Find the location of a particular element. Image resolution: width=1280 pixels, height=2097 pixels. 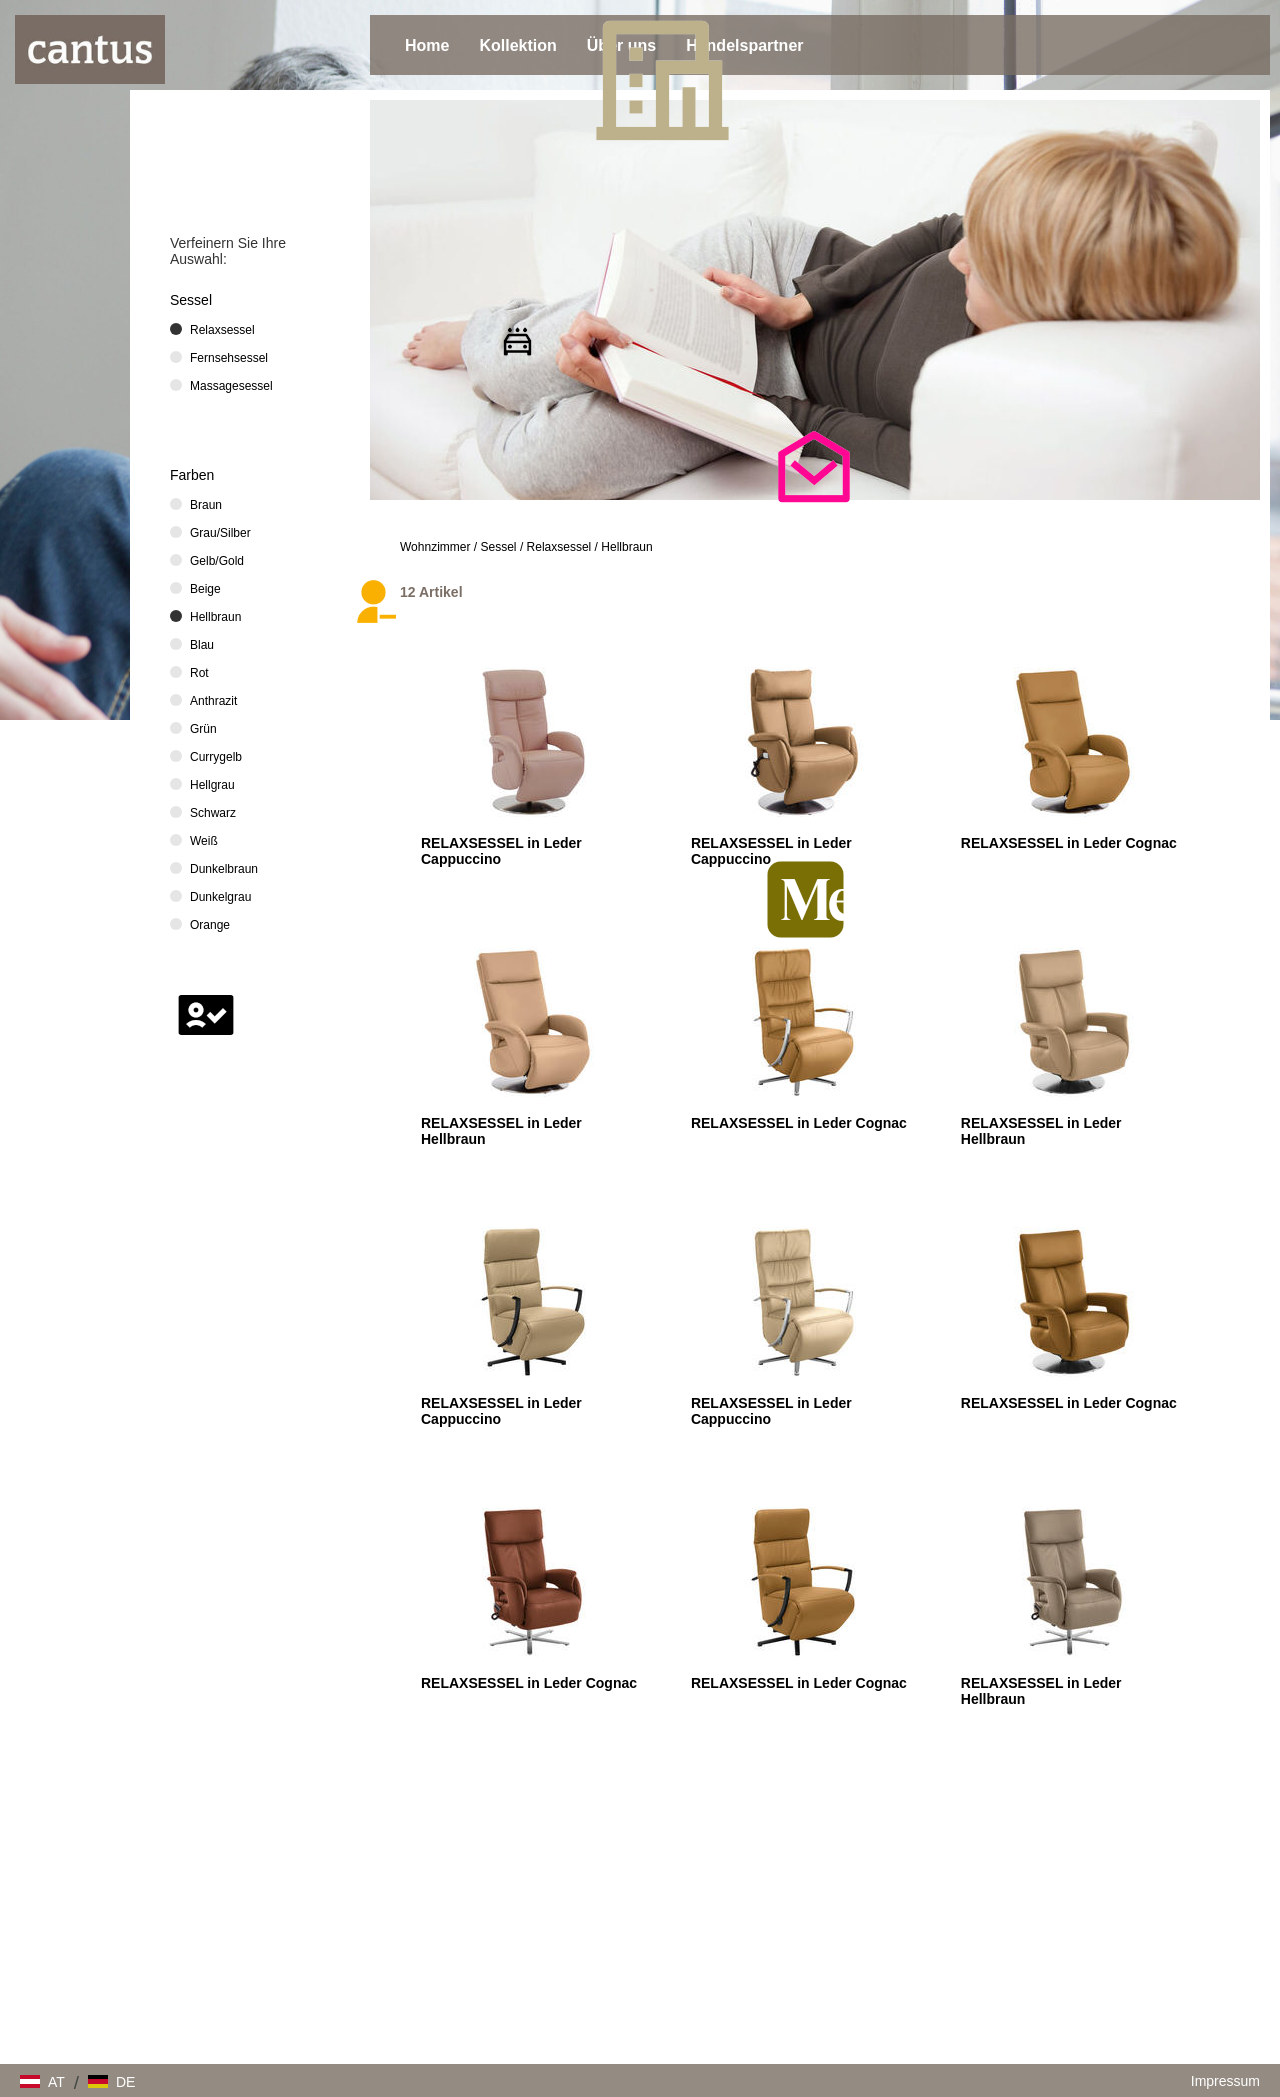

find nearby car wash locations is located at coordinates (517, 340).